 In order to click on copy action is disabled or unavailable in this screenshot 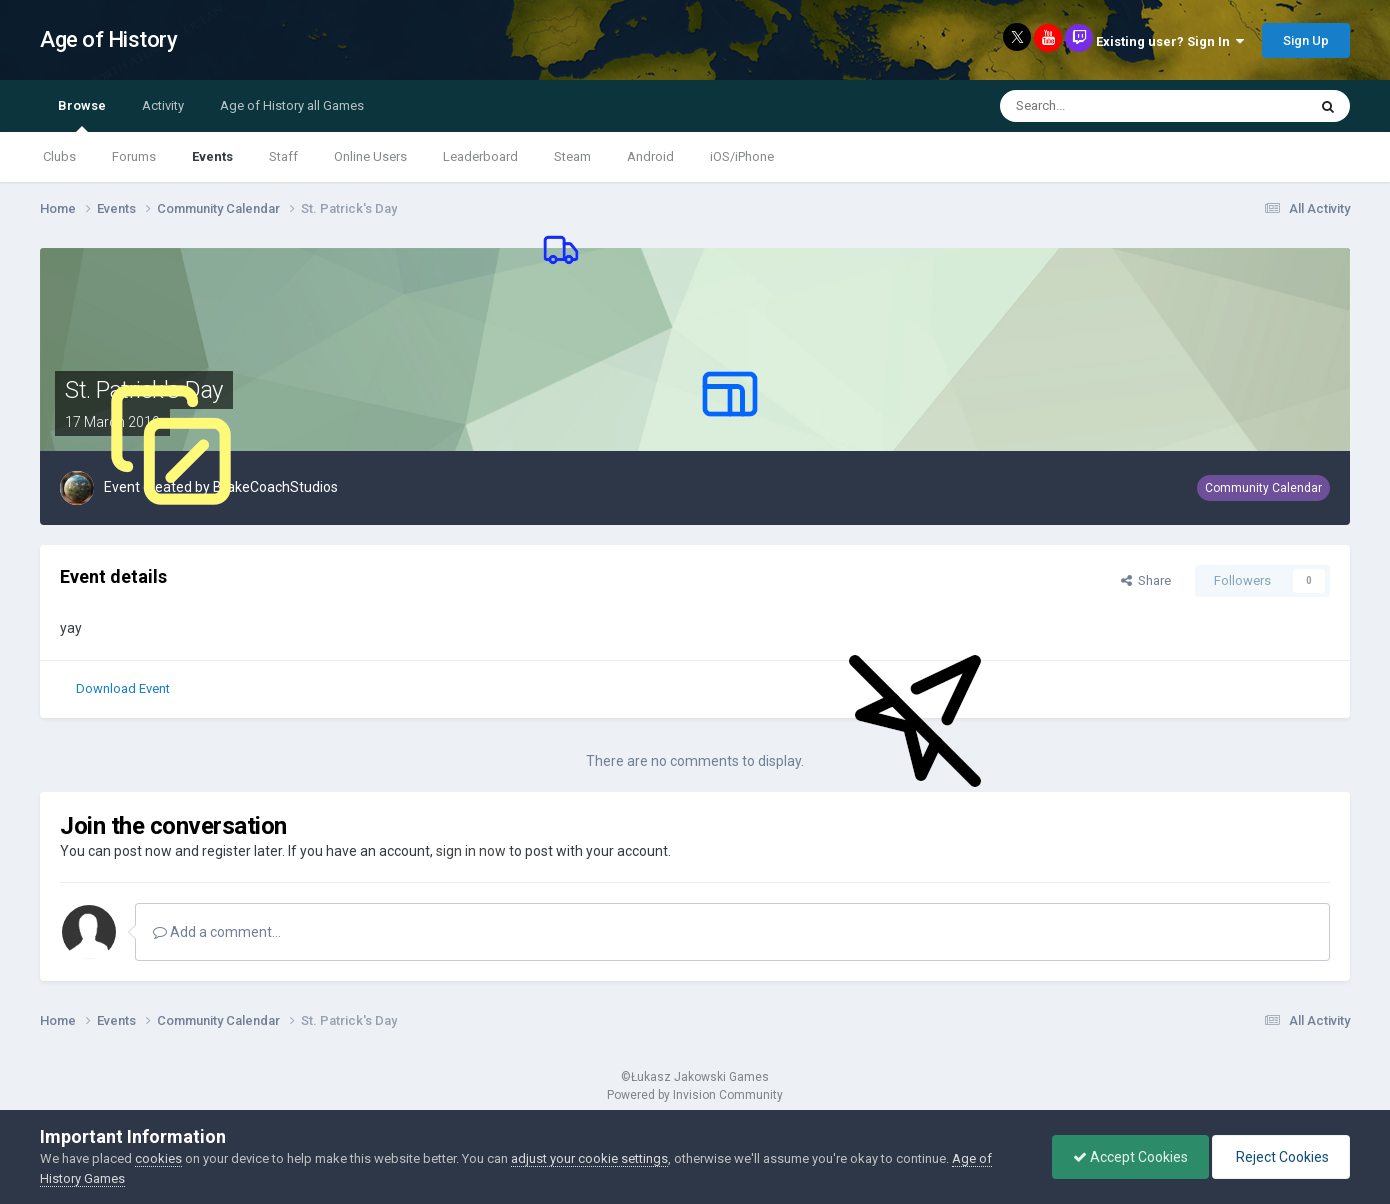, I will do `click(171, 445)`.